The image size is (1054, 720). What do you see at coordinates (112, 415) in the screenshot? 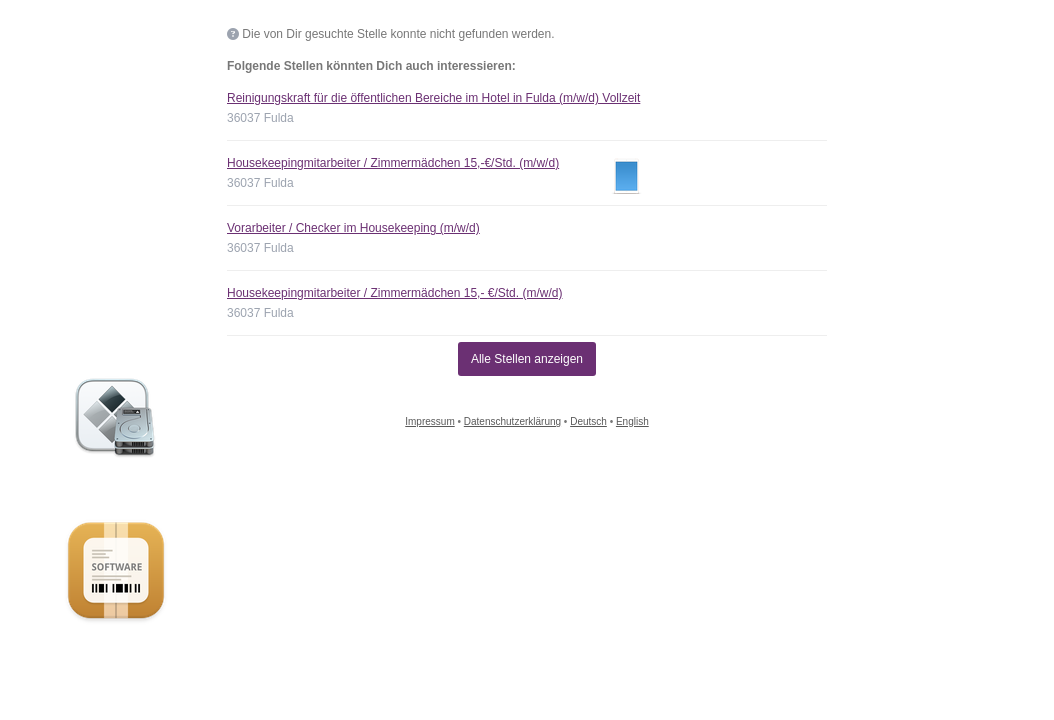
I see `launch boot camp assistant to install windows on your mac` at bounding box center [112, 415].